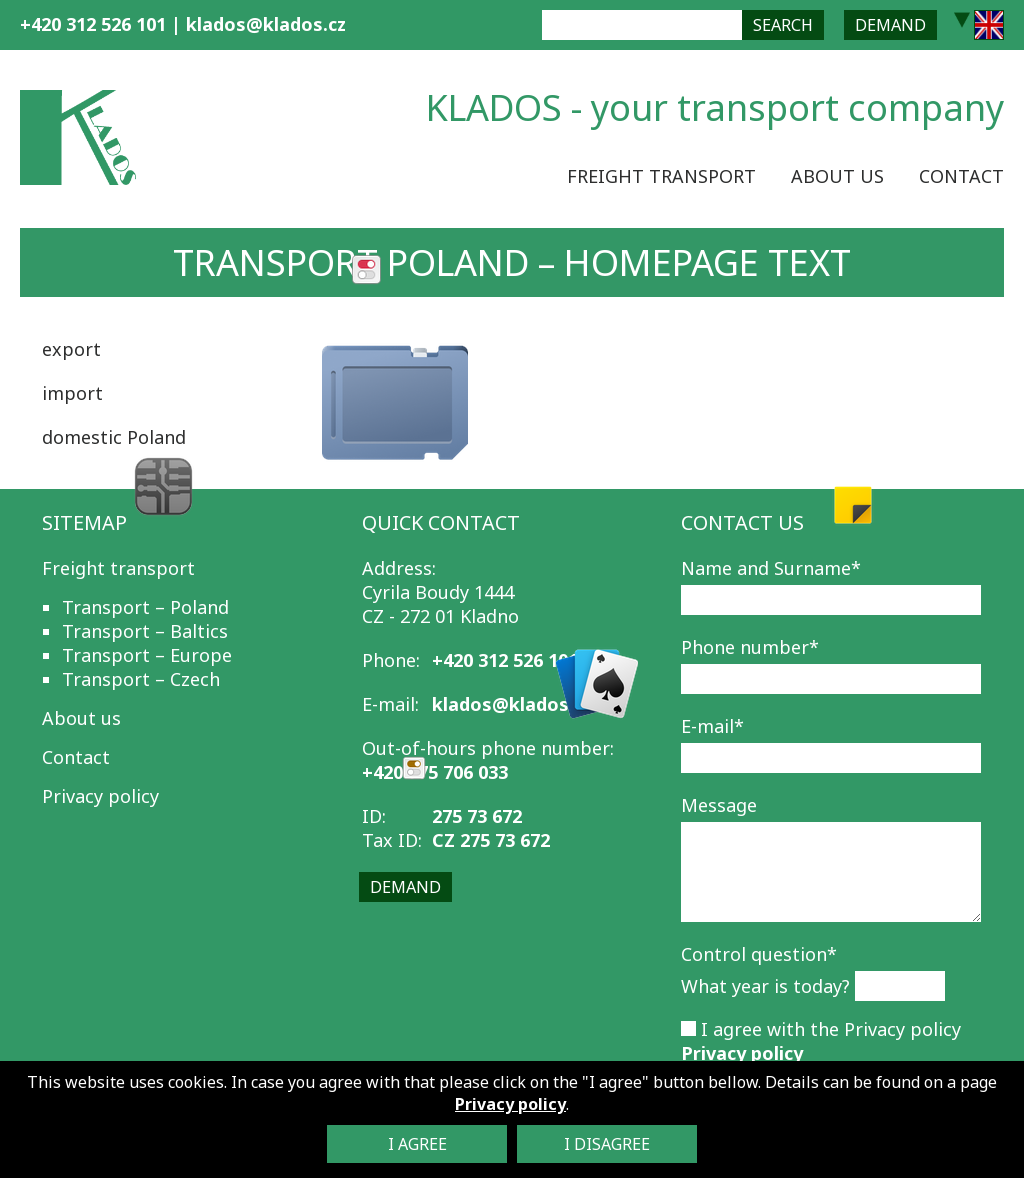  Describe the element at coordinates (163, 486) in the screenshot. I see `open gerbview application for viewing gerber files` at that location.